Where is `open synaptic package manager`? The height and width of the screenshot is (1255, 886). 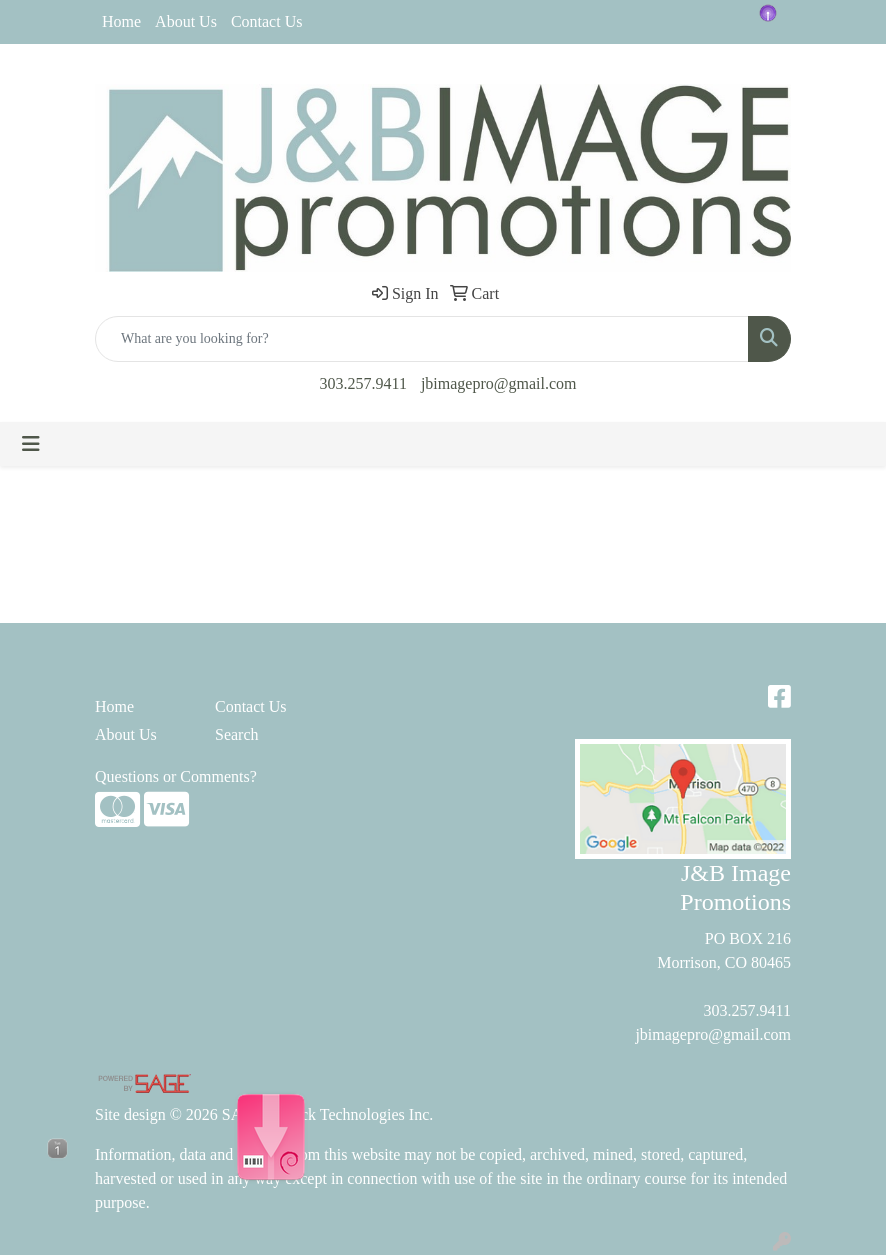 open synaptic package manager is located at coordinates (271, 1137).